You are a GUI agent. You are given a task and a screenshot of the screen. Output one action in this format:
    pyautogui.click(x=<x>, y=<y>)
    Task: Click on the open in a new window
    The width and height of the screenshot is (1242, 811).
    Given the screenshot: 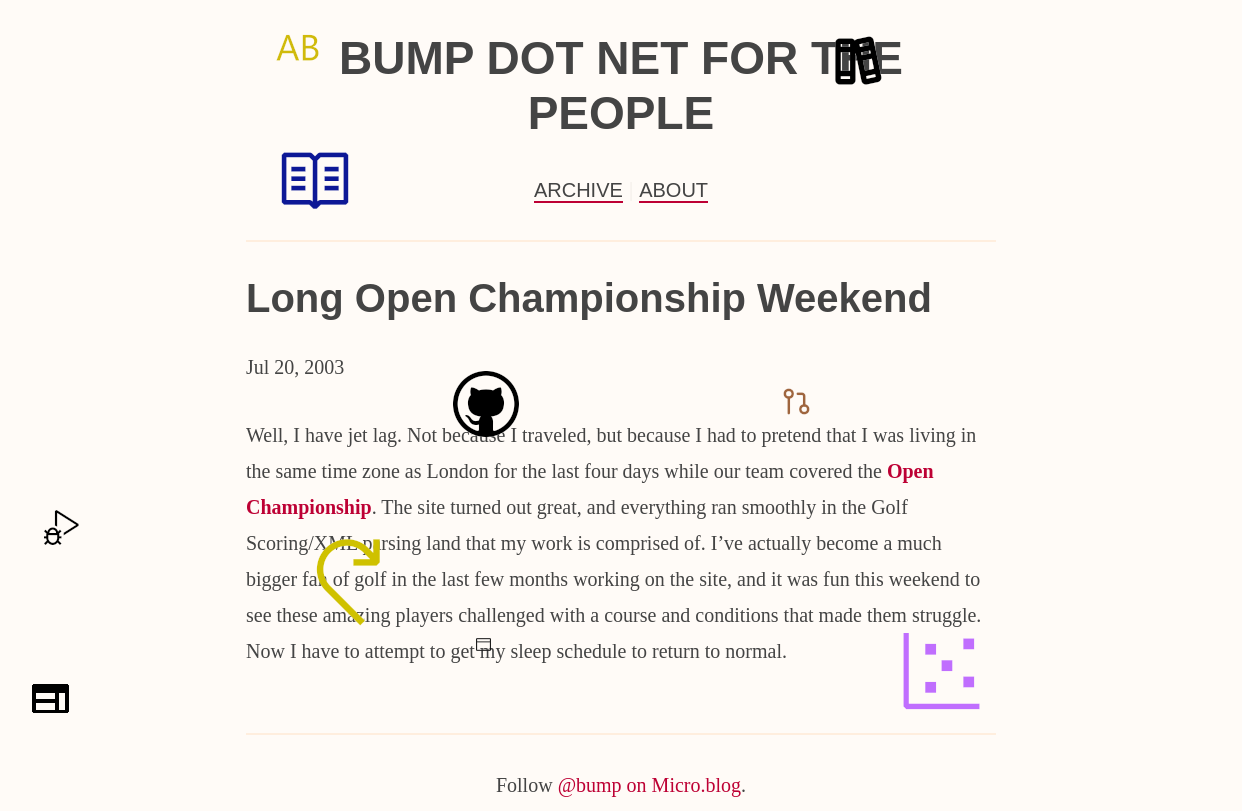 What is the action you would take?
    pyautogui.click(x=483, y=644)
    